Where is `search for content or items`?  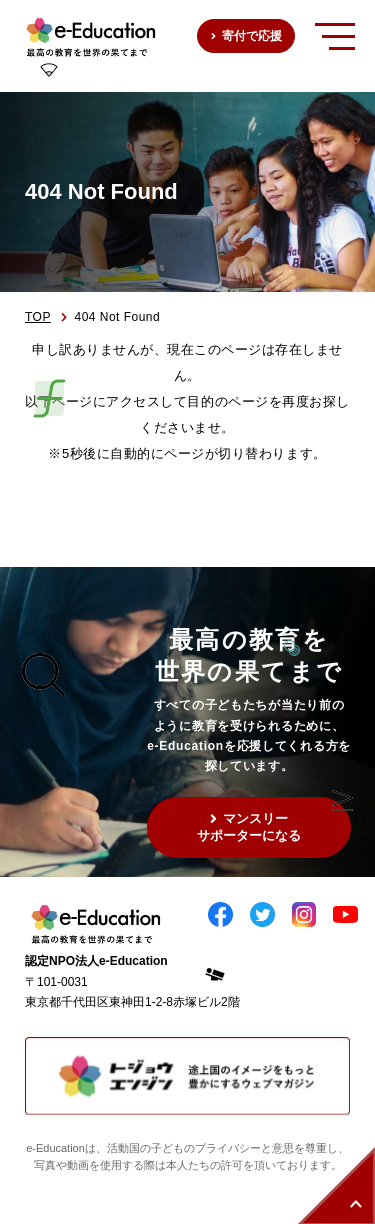
search for content or items is located at coordinates (43, 674).